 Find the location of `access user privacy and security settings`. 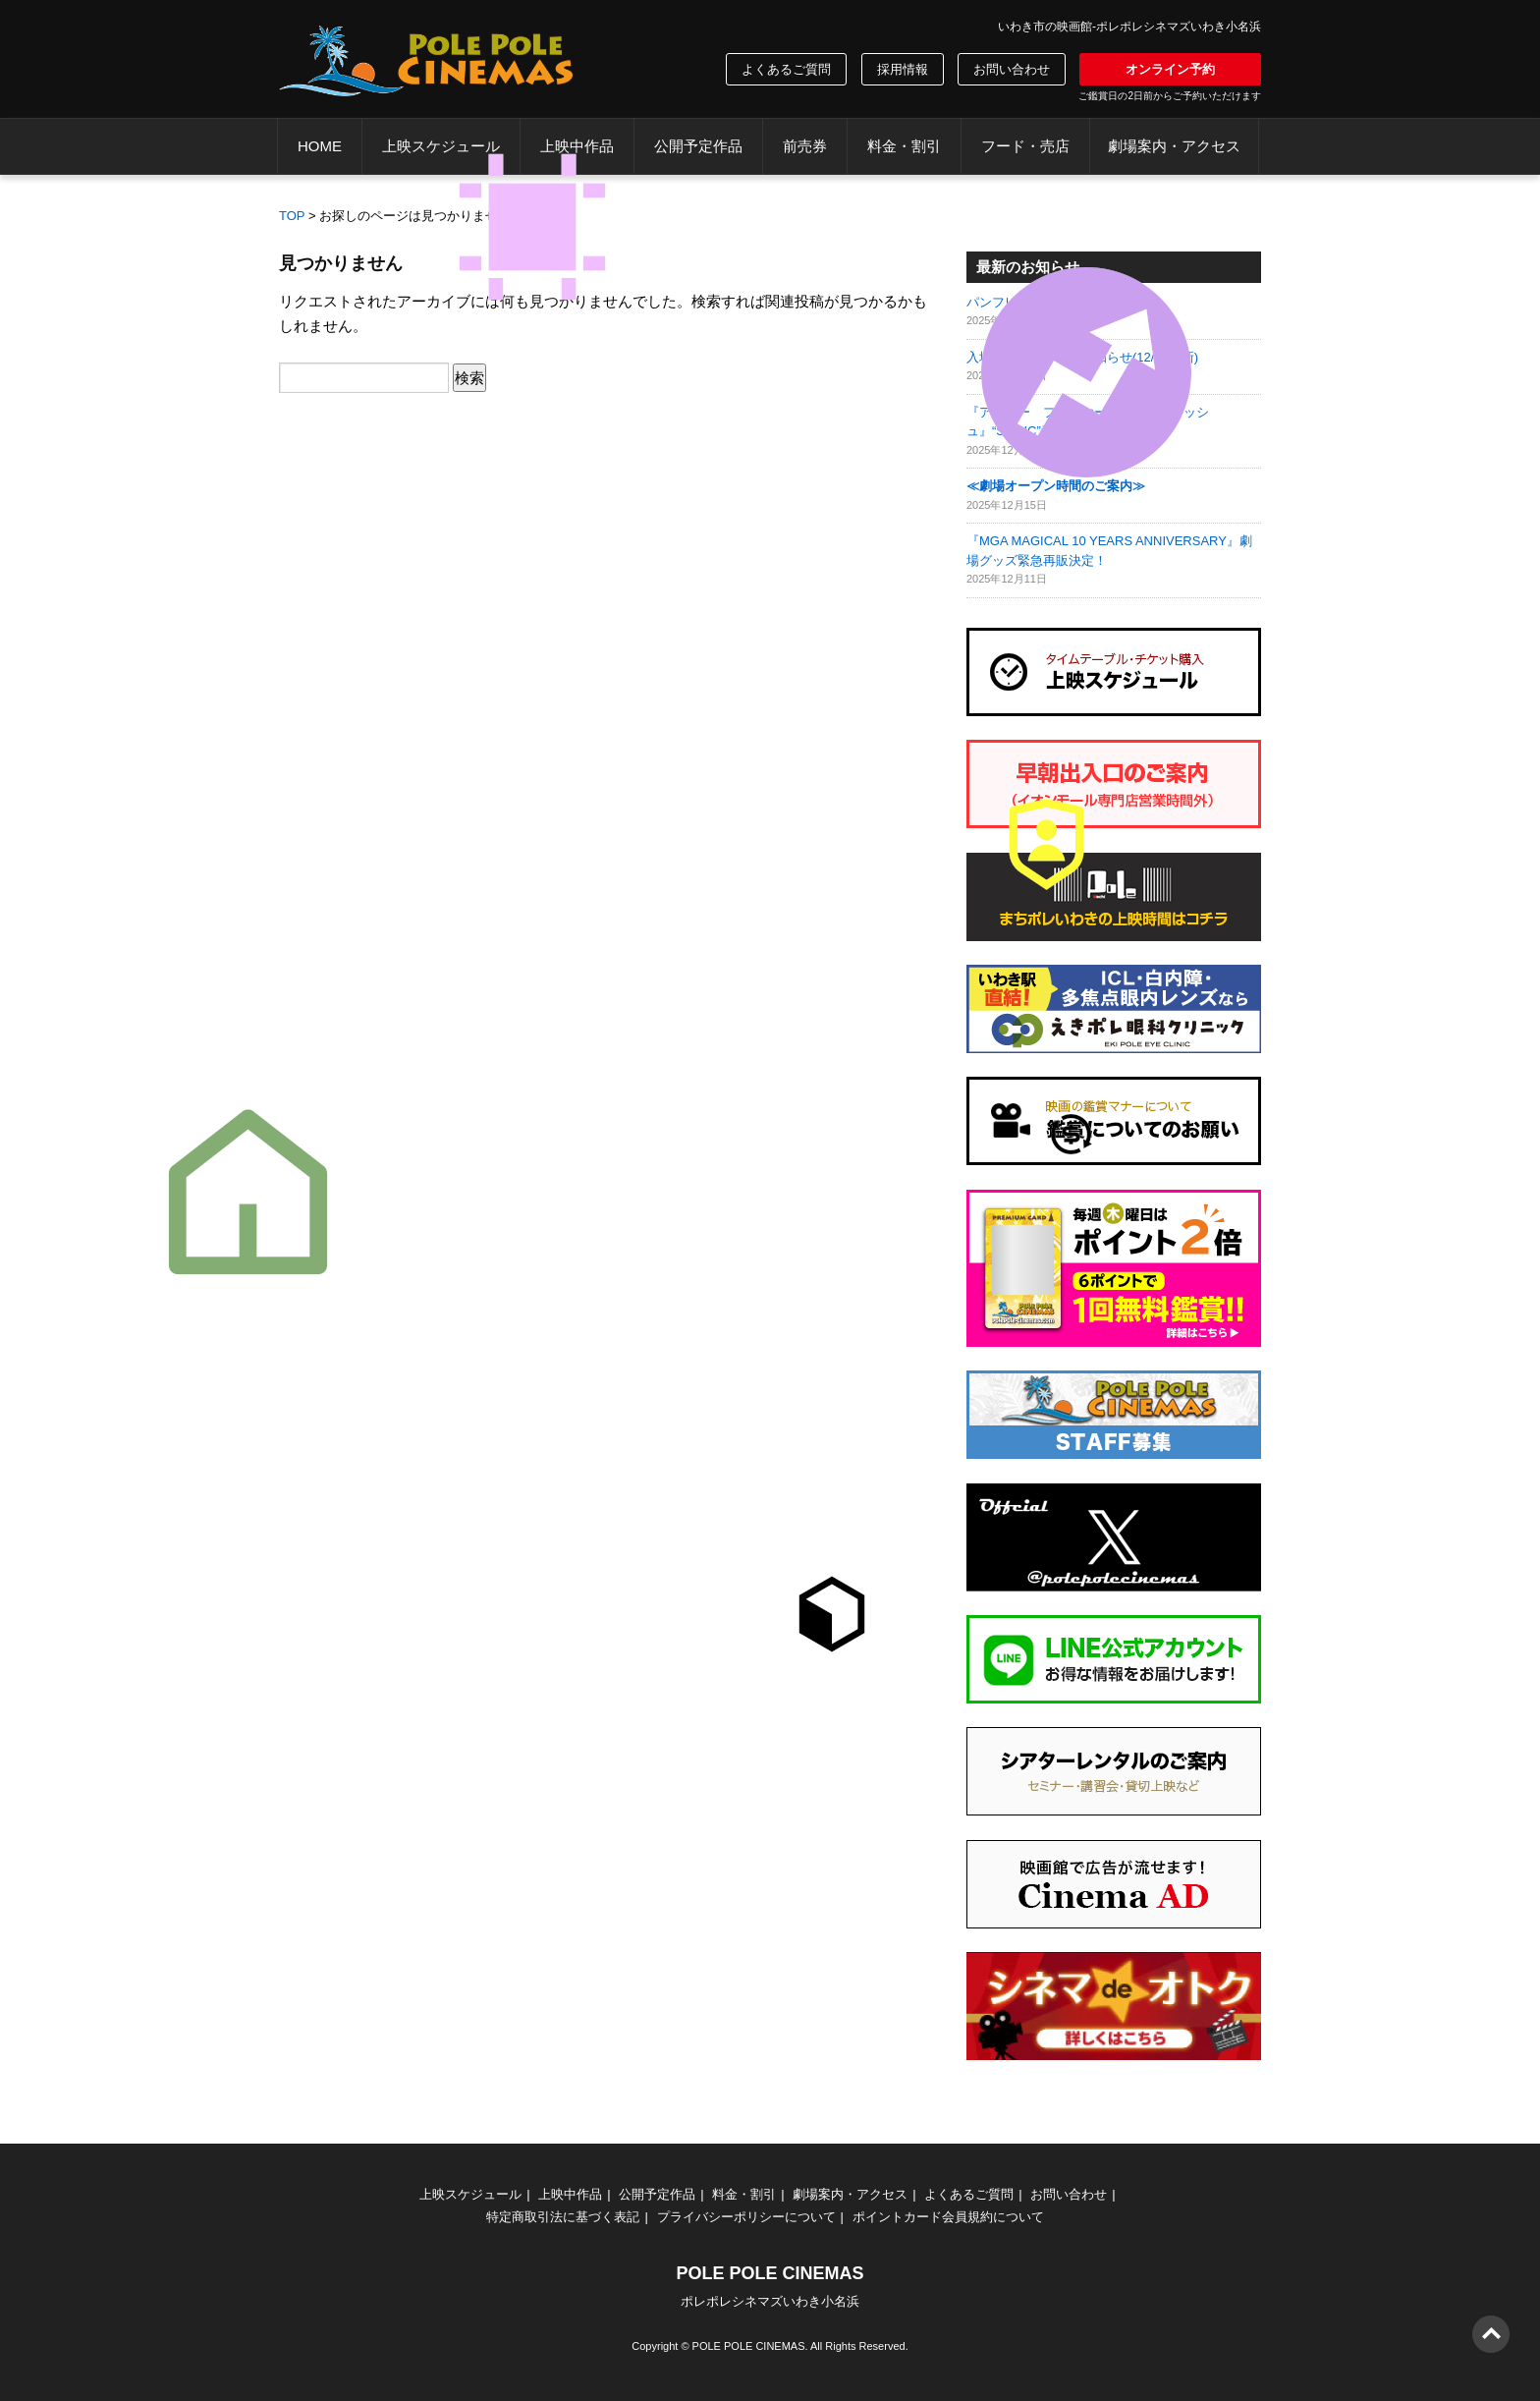

access user privacy and security settings is located at coordinates (1046, 844).